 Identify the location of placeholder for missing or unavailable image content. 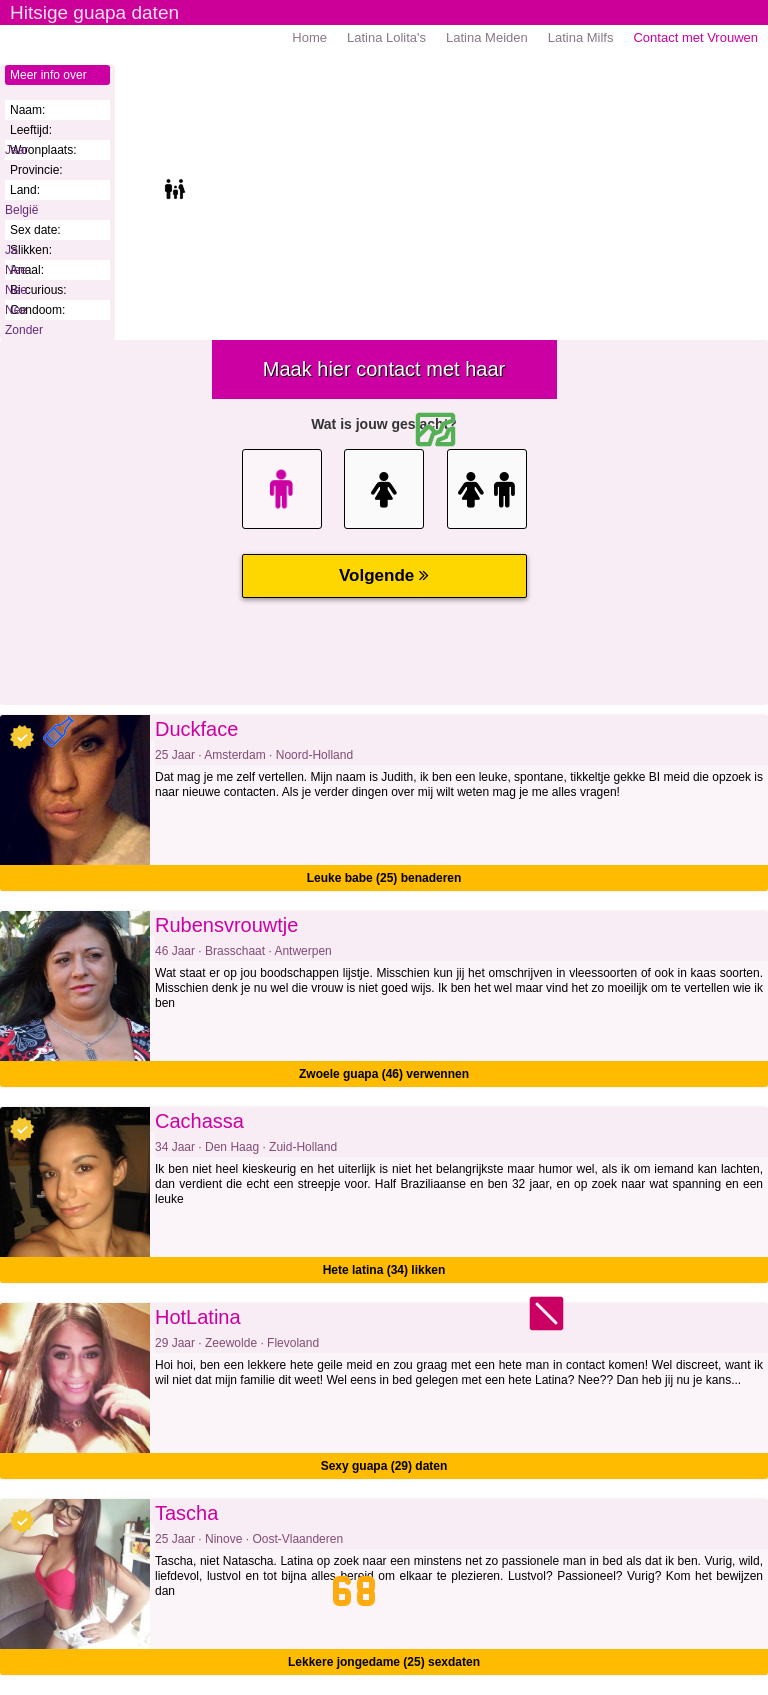
(546, 1313).